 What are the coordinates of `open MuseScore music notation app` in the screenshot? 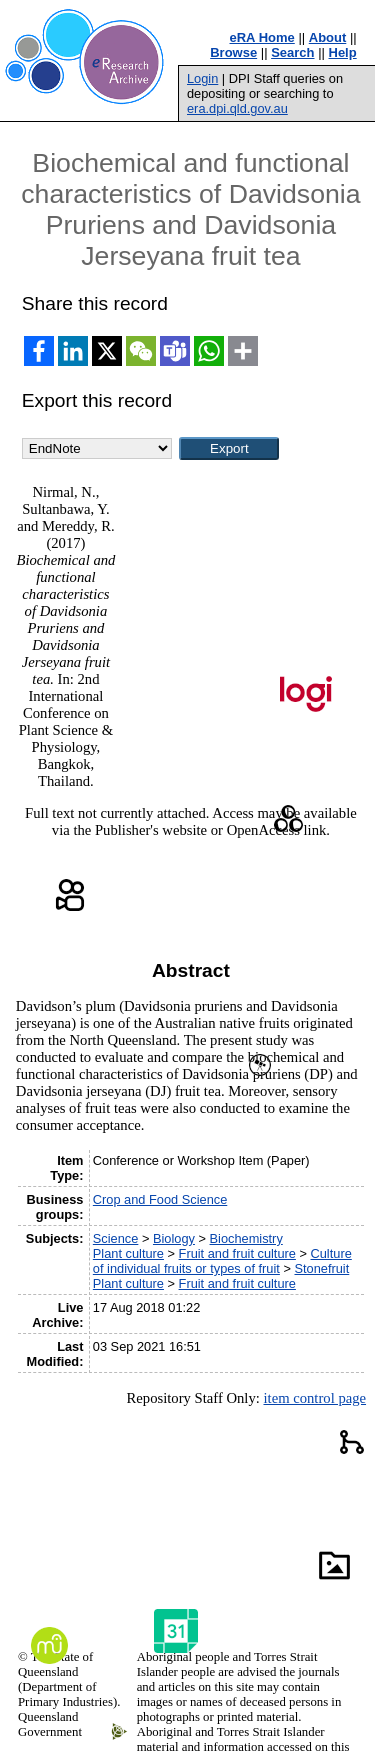 It's located at (49, 1645).